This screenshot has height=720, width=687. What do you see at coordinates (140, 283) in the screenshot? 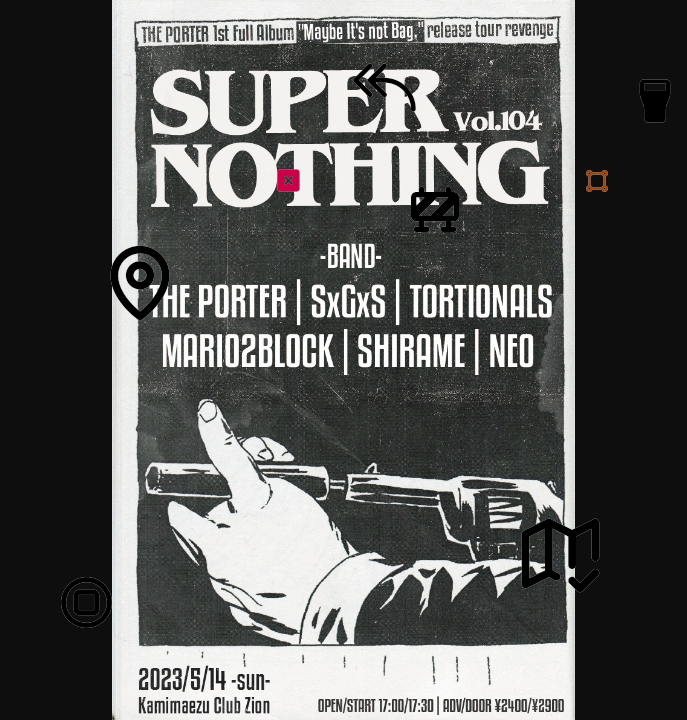
I see `view or set a location on the map` at bounding box center [140, 283].